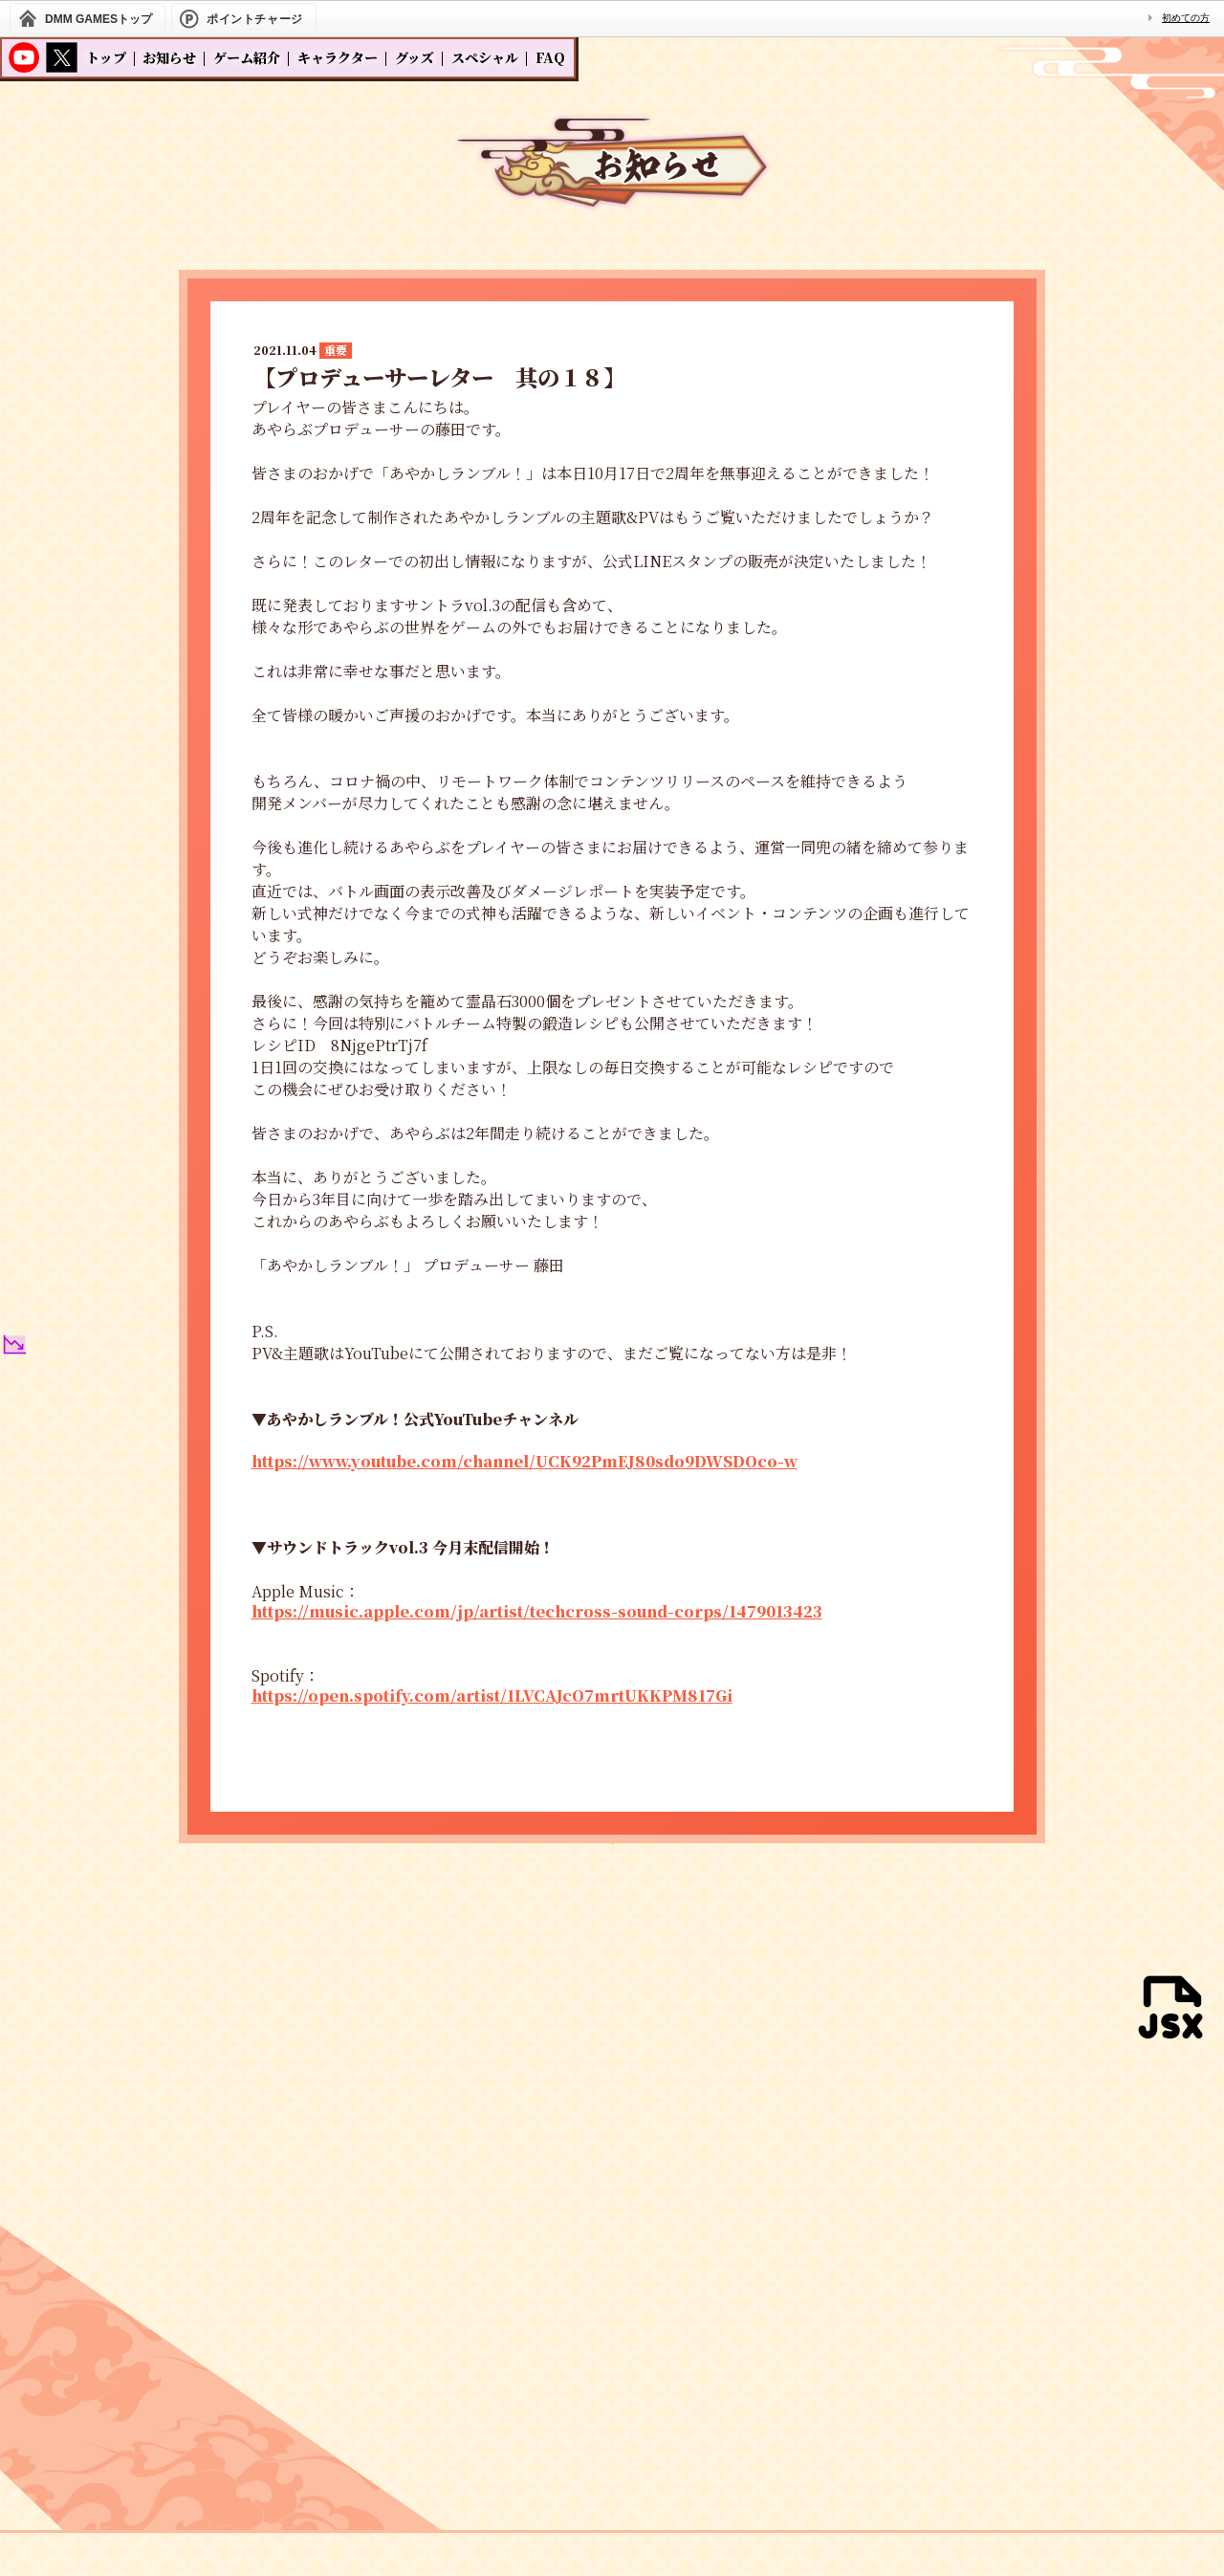 This screenshot has width=1224, height=2576. Describe the element at coordinates (1172, 2010) in the screenshot. I see `jsx file type indicator` at that location.